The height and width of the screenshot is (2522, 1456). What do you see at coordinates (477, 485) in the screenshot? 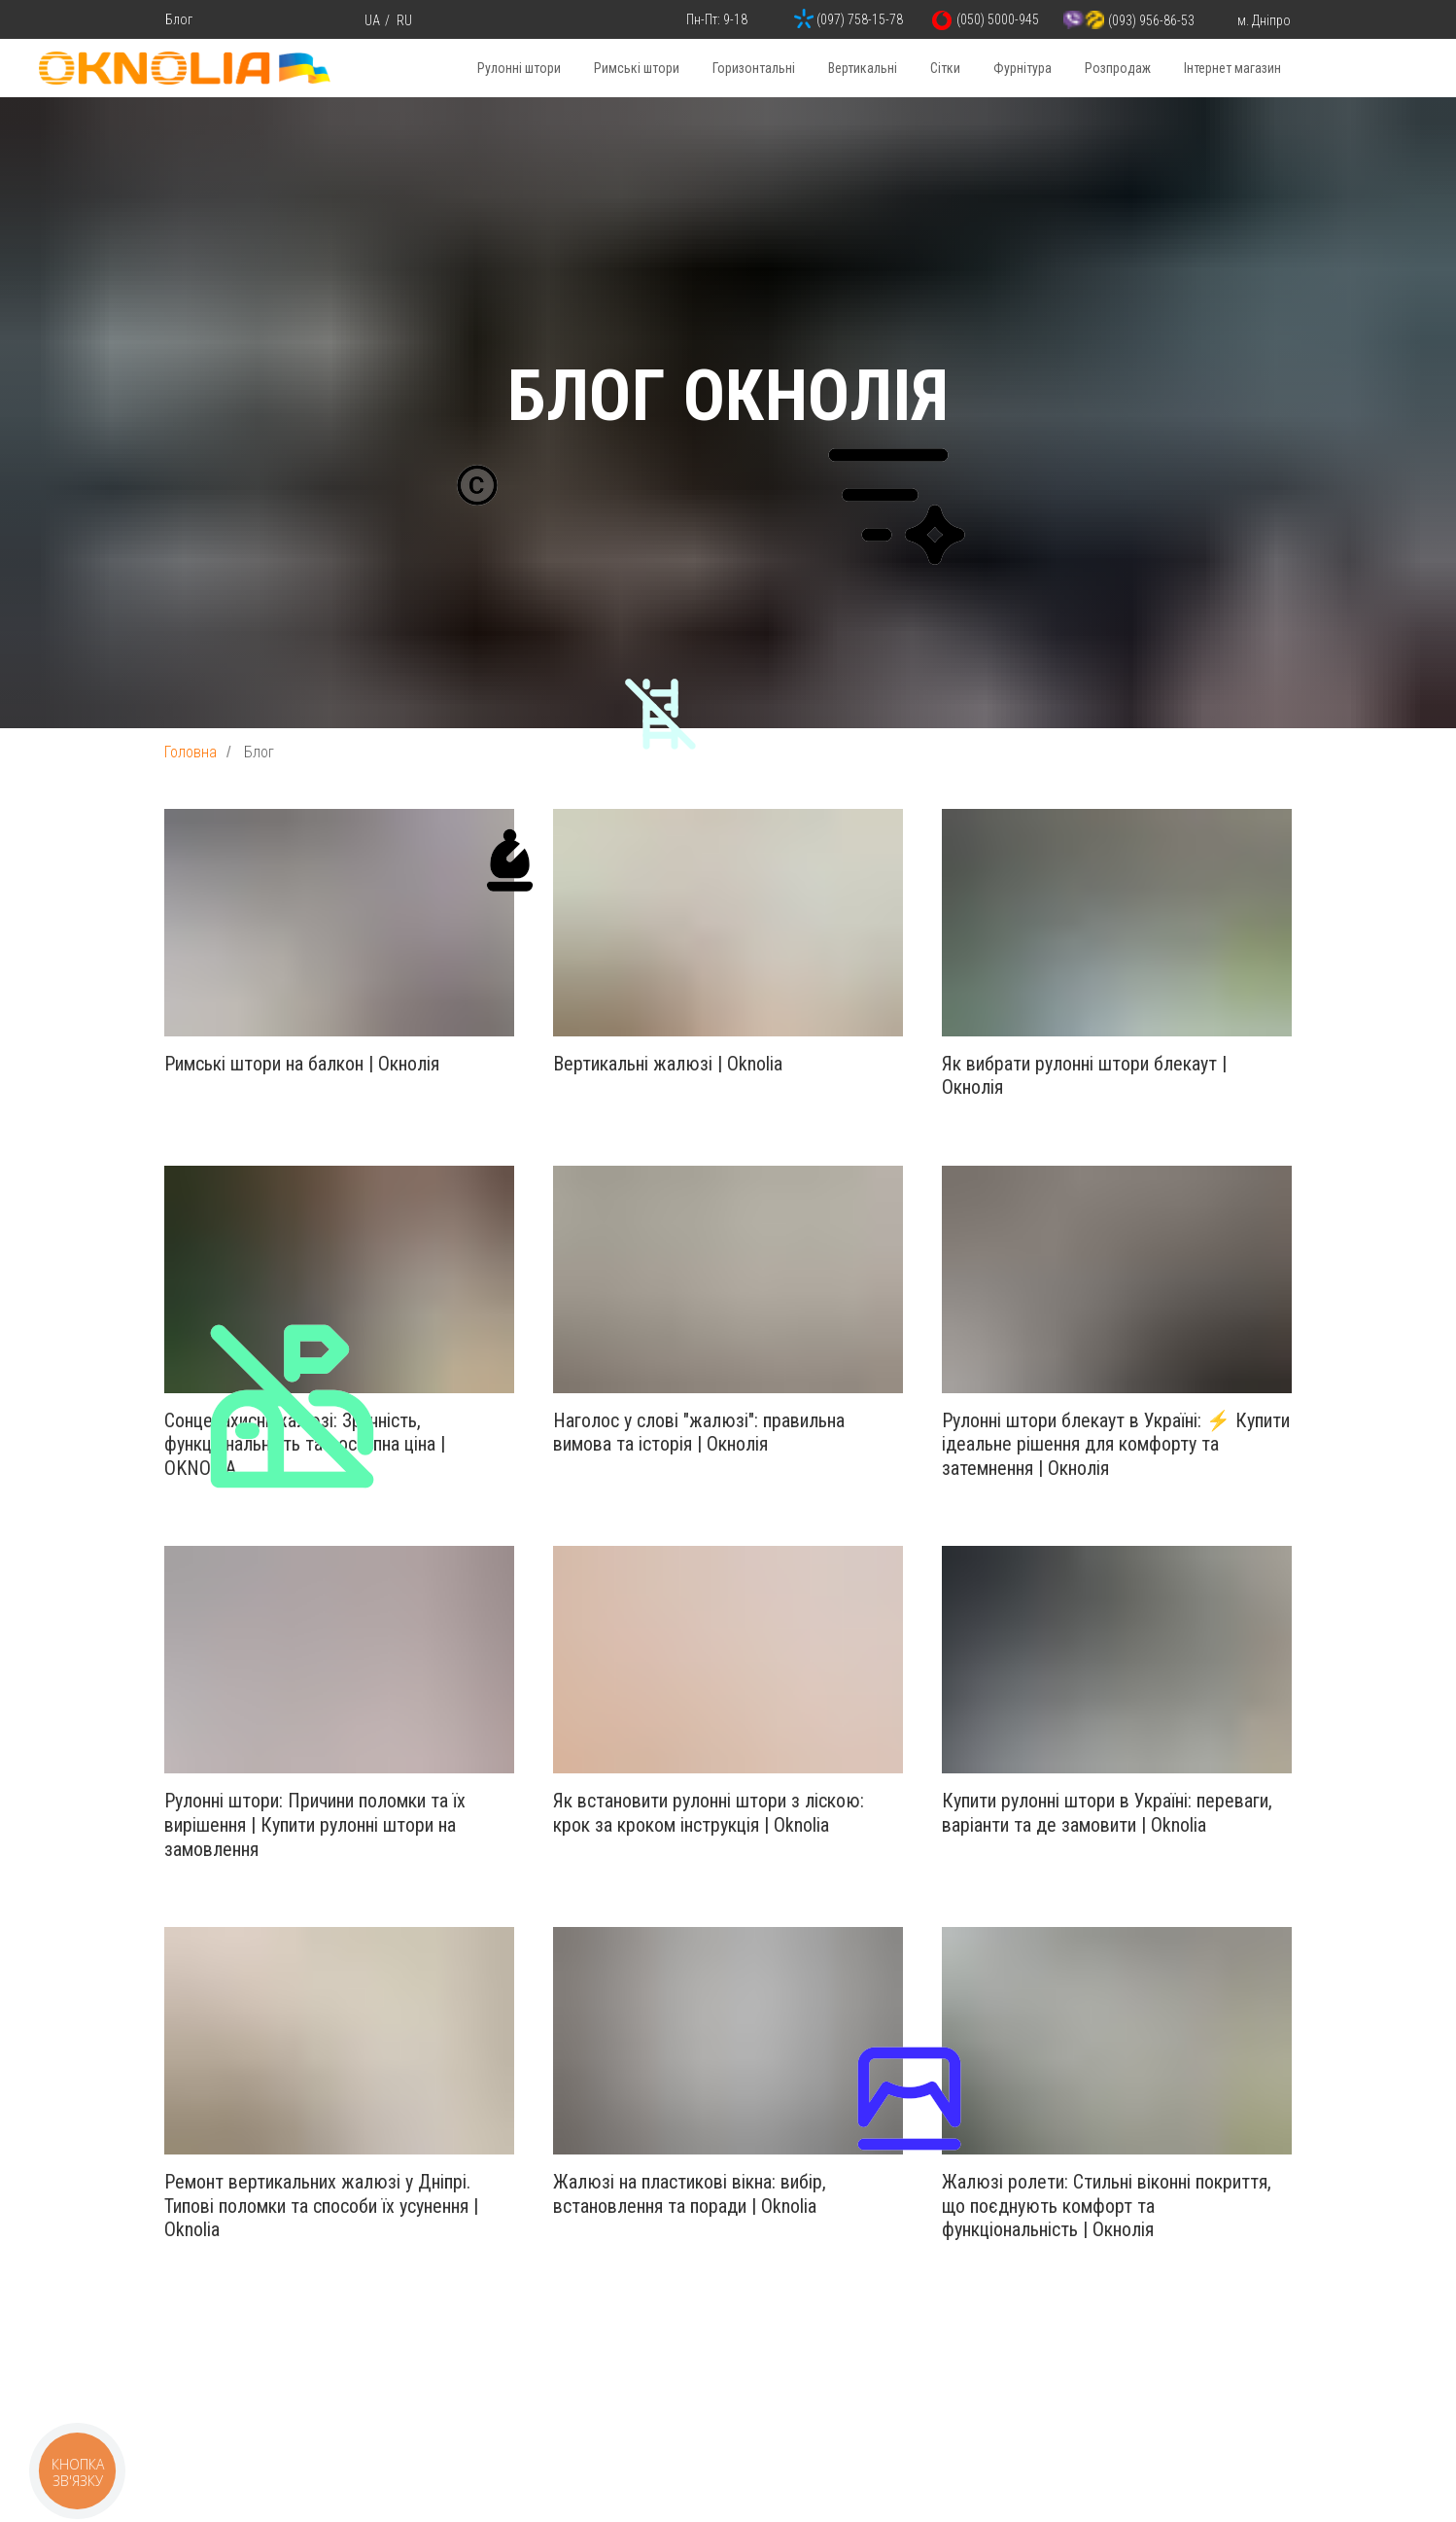
I see `indicates copyrighted content` at bounding box center [477, 485].